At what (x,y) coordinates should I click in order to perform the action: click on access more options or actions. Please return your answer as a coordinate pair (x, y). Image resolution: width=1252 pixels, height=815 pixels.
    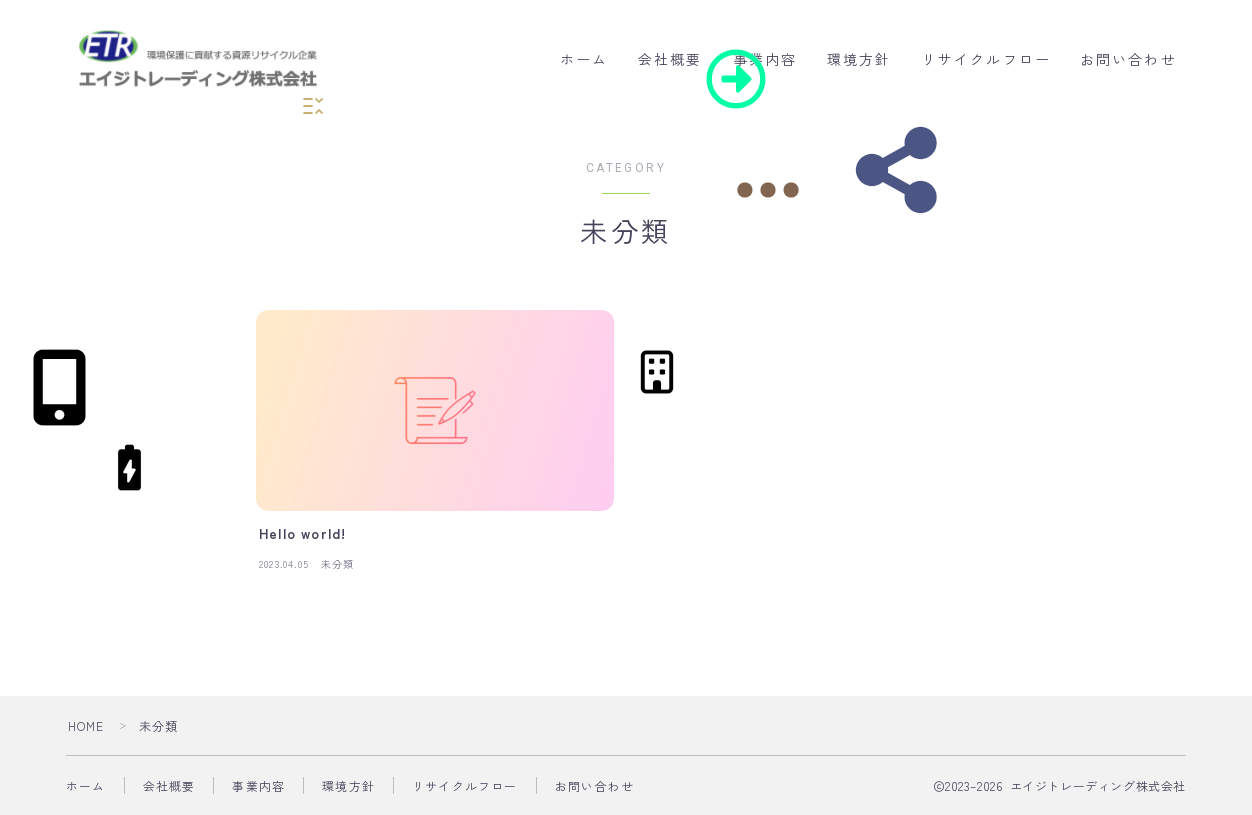
    Looking at the image, I should click on (768, 190).